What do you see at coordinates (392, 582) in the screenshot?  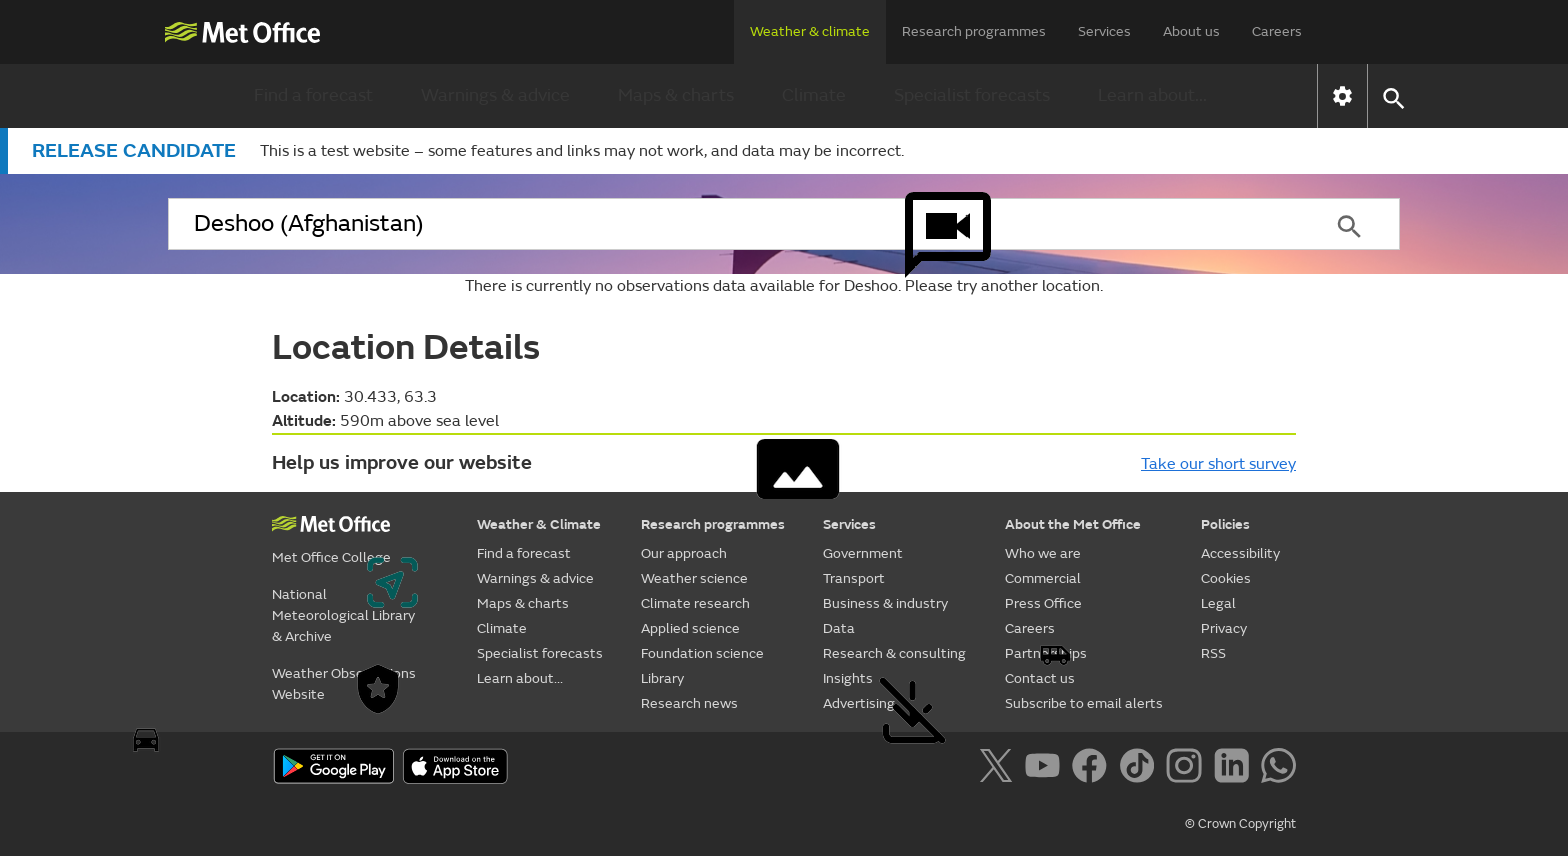 I see `scan to detect current location` at bounding box center [392, 582].